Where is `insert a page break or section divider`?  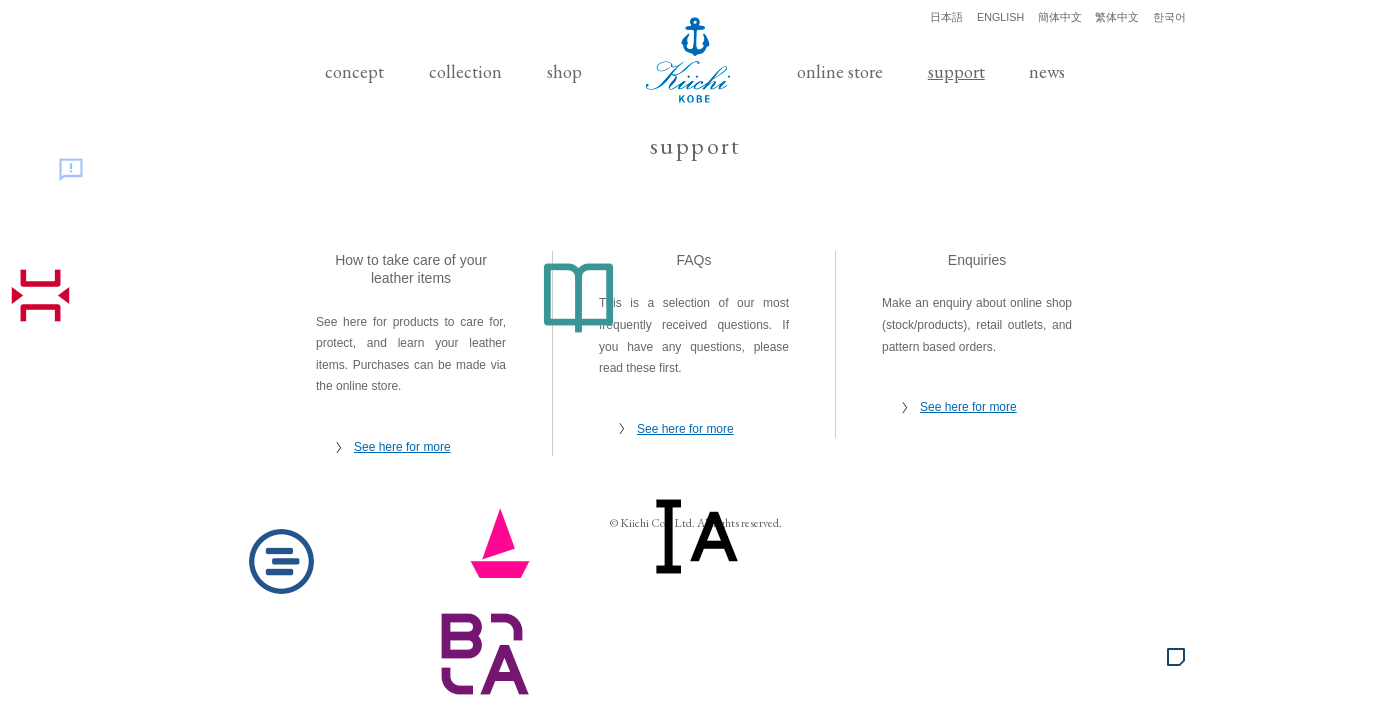 insert a page break or section divider is located at coordinates (40, 295).